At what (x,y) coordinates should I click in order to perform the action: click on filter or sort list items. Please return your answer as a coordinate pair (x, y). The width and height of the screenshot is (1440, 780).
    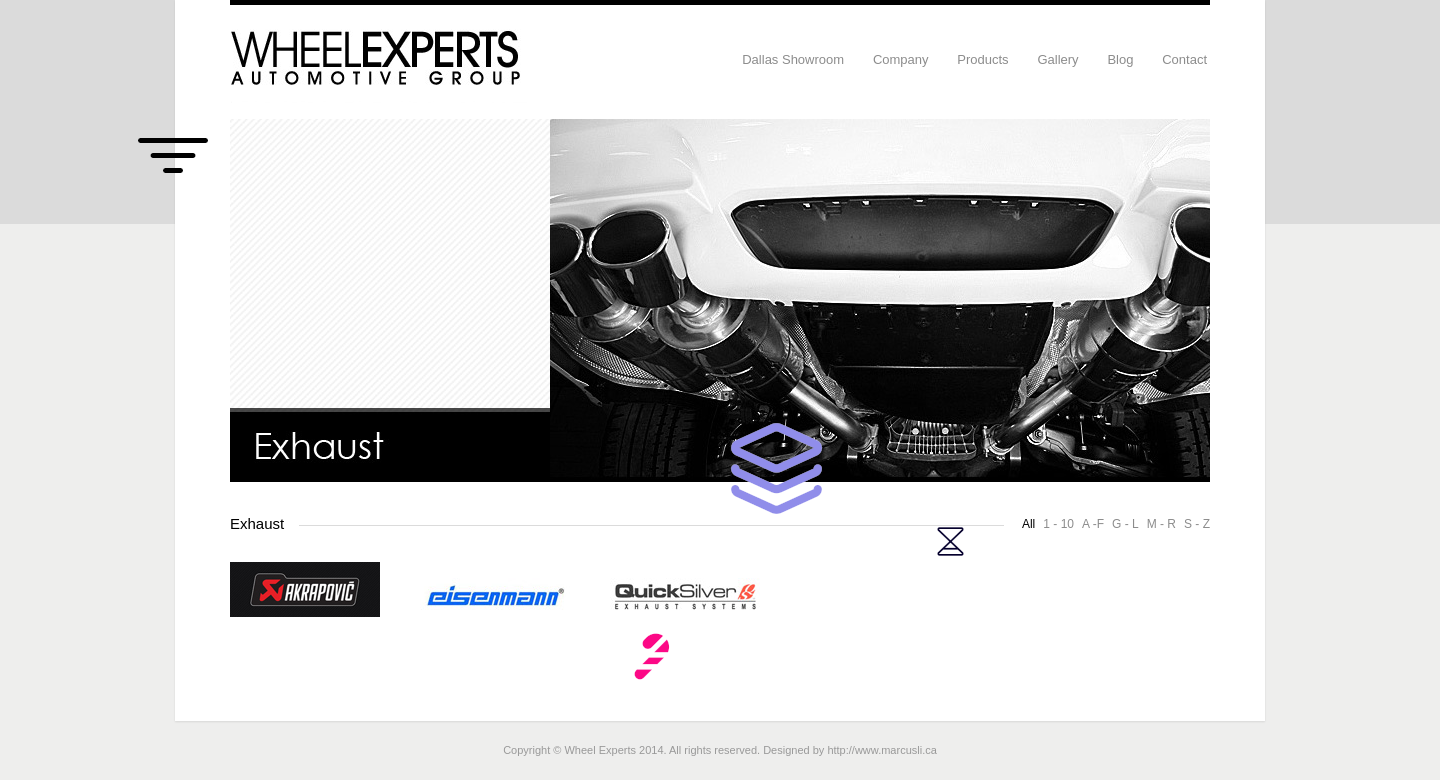
    Looking at the image, I should click on (173, 153).